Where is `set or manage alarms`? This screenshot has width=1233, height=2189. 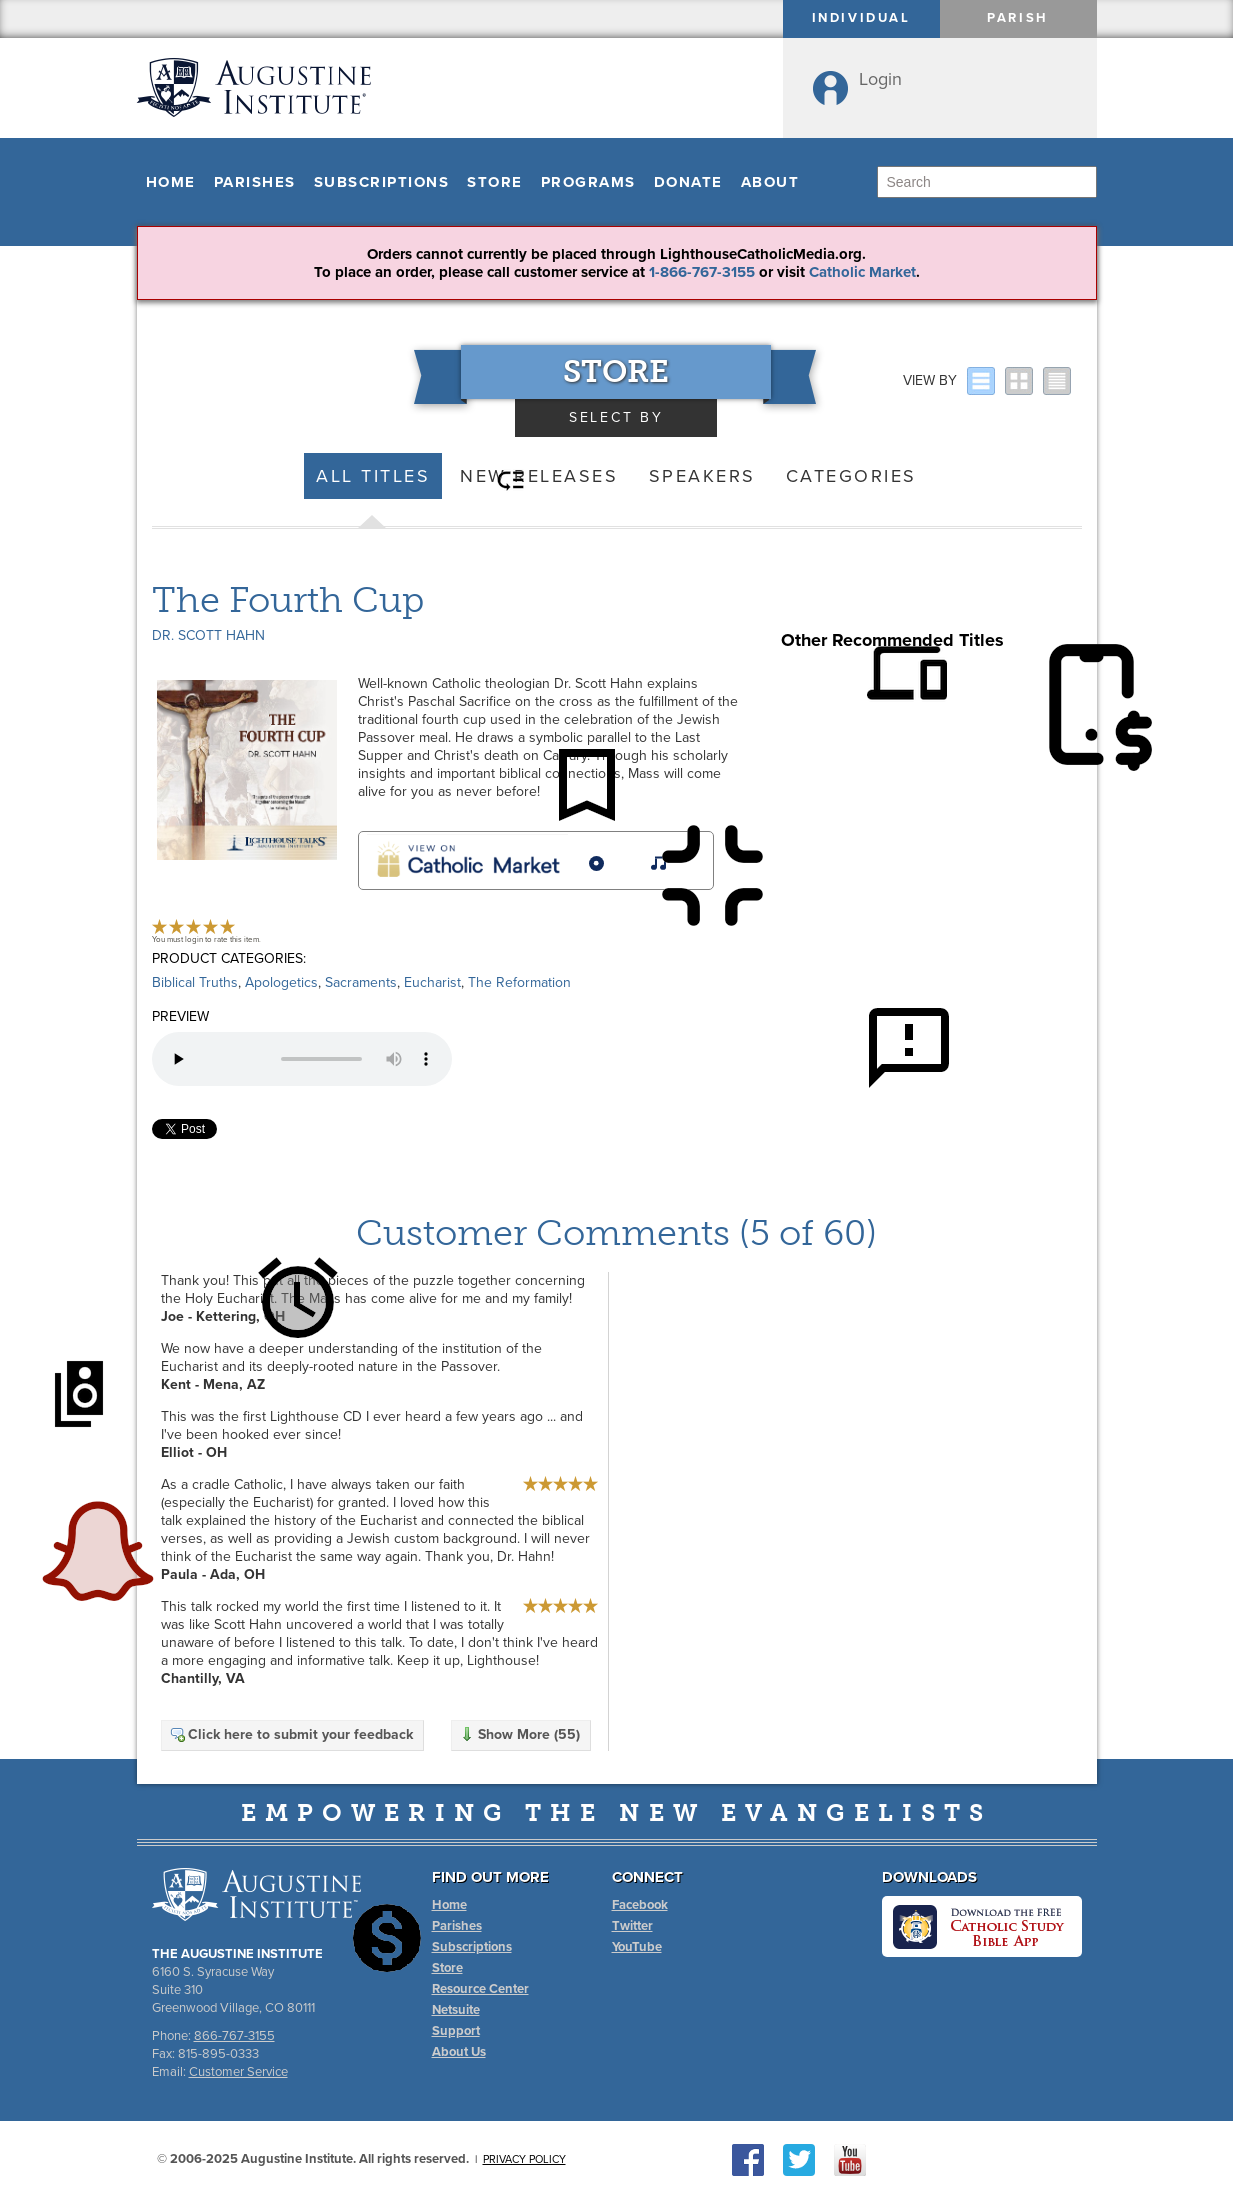 set or manage alarms is located at coordinates (298, 1298).